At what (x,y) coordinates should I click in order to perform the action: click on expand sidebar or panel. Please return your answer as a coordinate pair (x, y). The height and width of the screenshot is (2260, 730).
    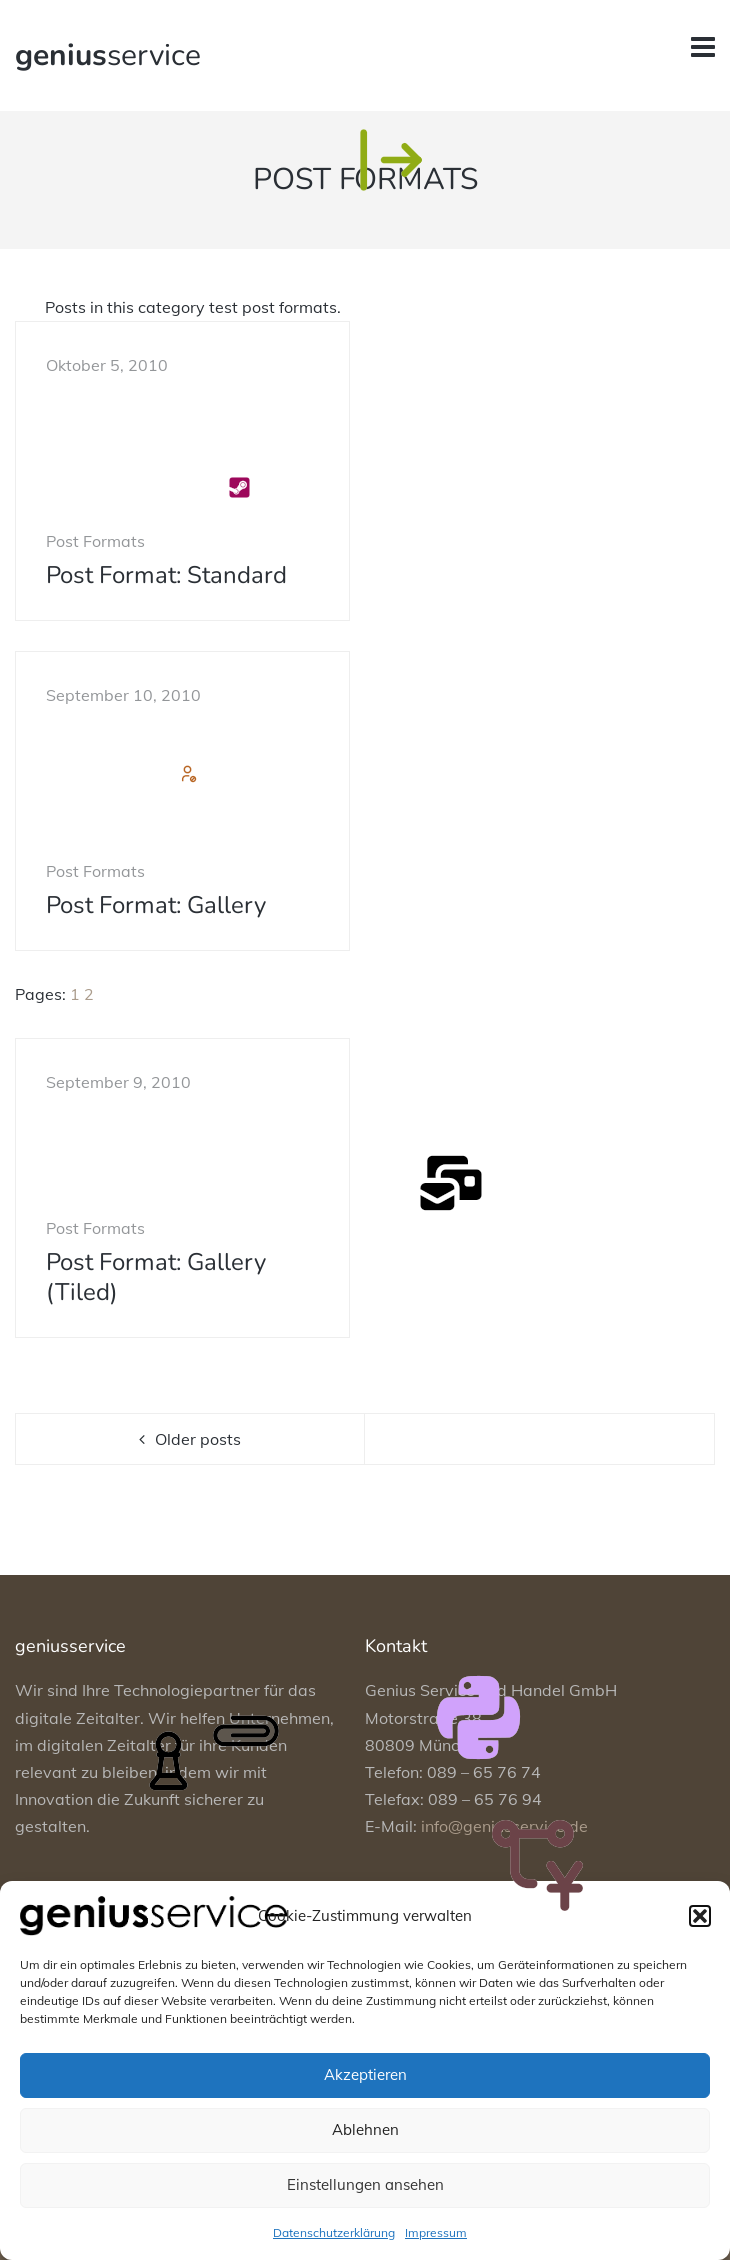
    Looking at the image, I should click on (391, 160).